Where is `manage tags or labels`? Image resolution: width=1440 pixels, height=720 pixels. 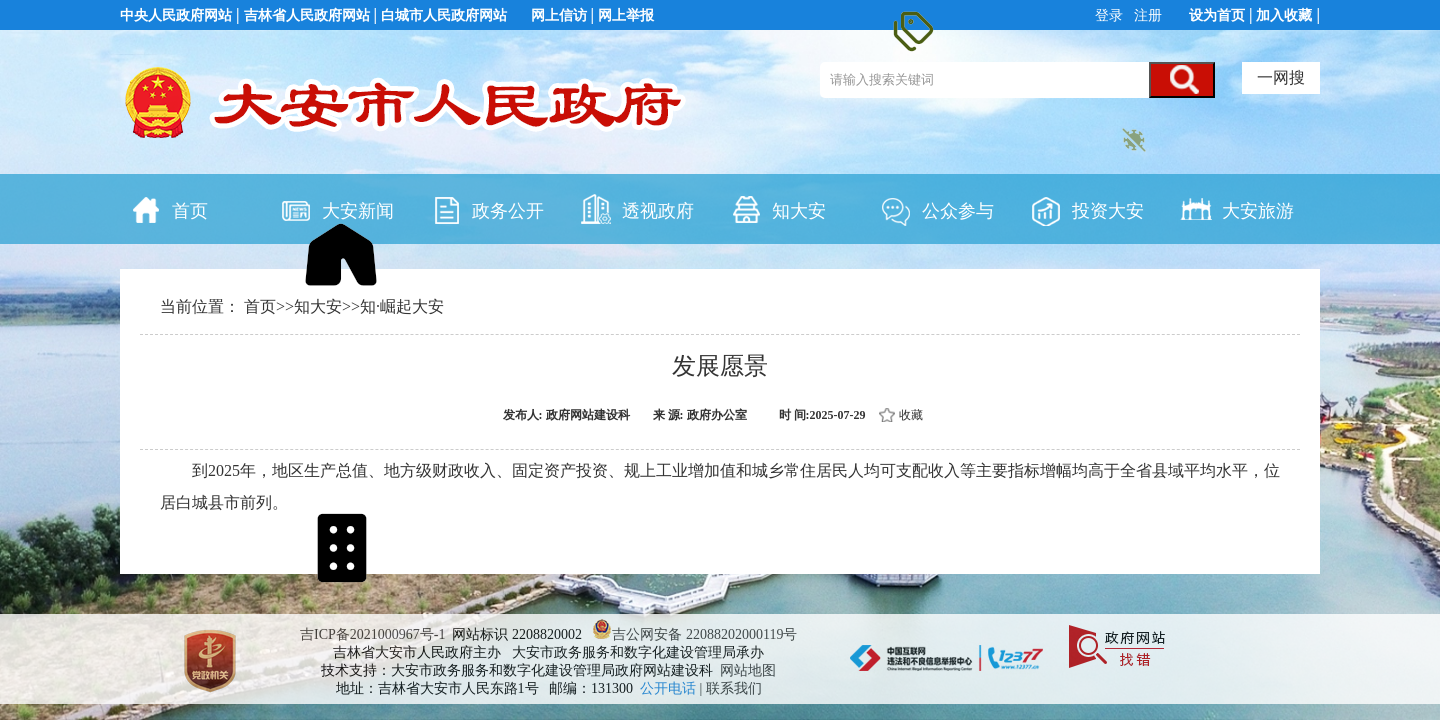
manage tags or labels is located at coordinates (913, 31).